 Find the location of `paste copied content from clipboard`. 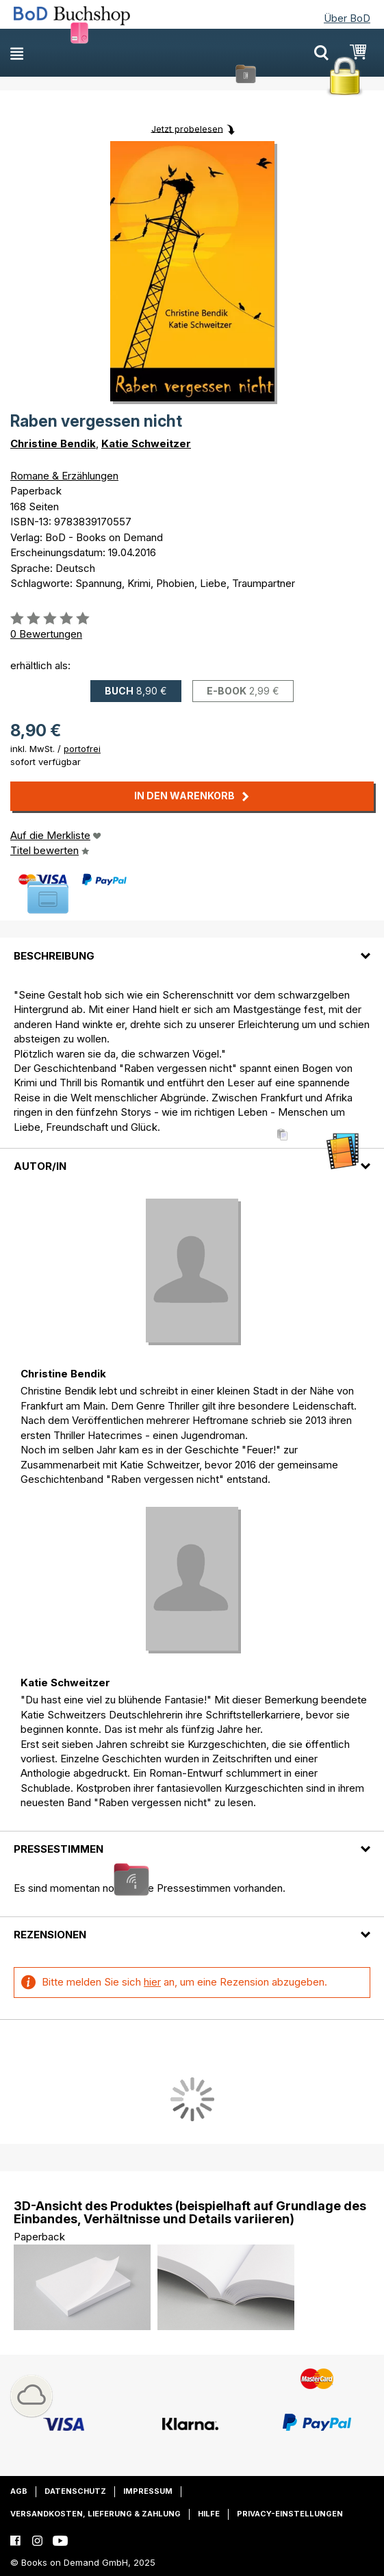

paste copied content from clipboard is located at coordinates (282, 1134).